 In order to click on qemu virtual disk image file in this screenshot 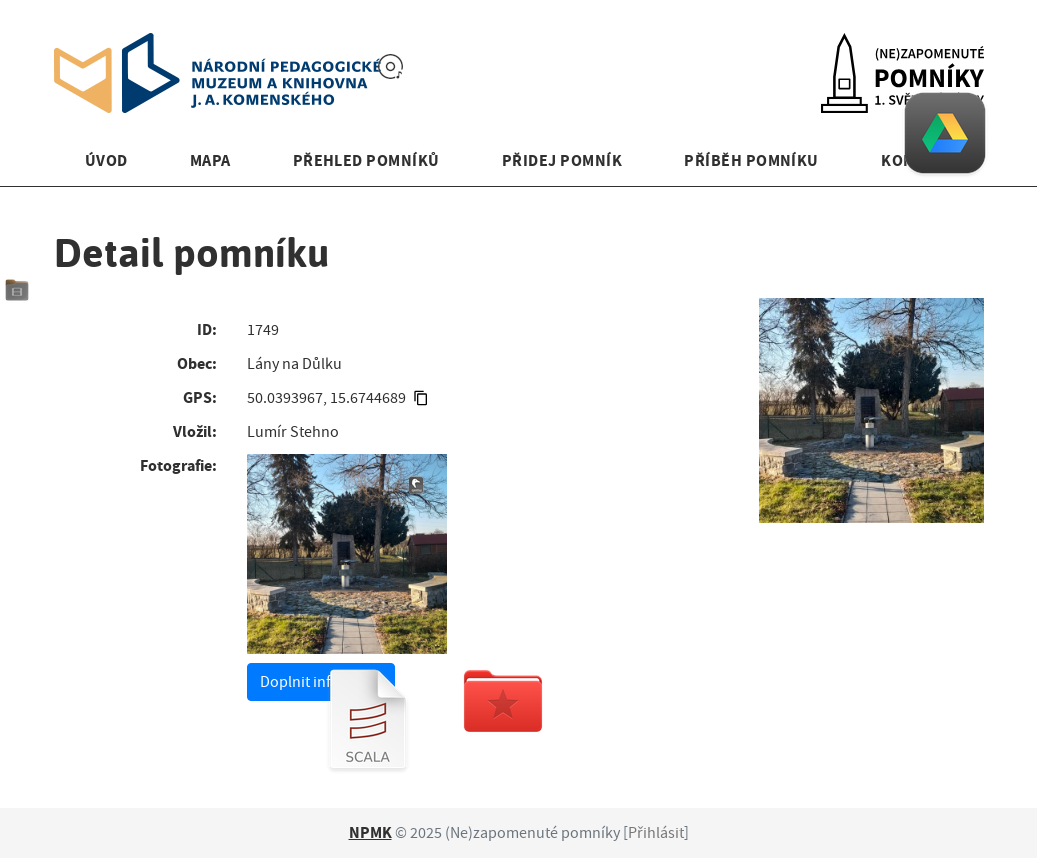, I will do `click(416, 485)`.